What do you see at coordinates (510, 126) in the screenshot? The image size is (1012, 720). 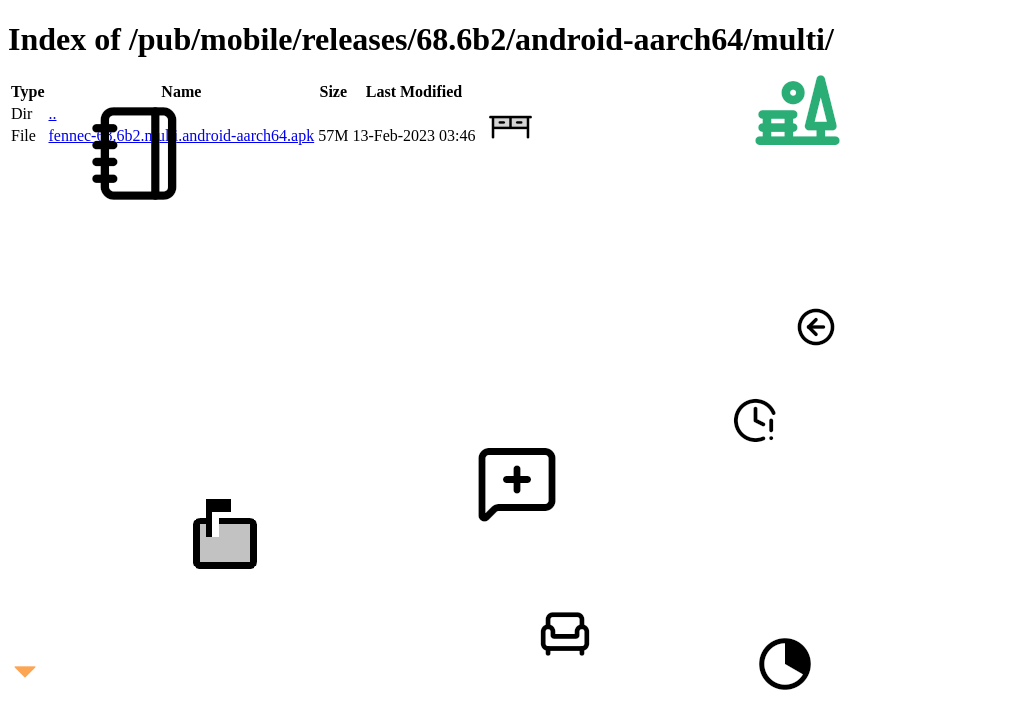 I see `access workspace or office settings` at bounding box center [510, 126].